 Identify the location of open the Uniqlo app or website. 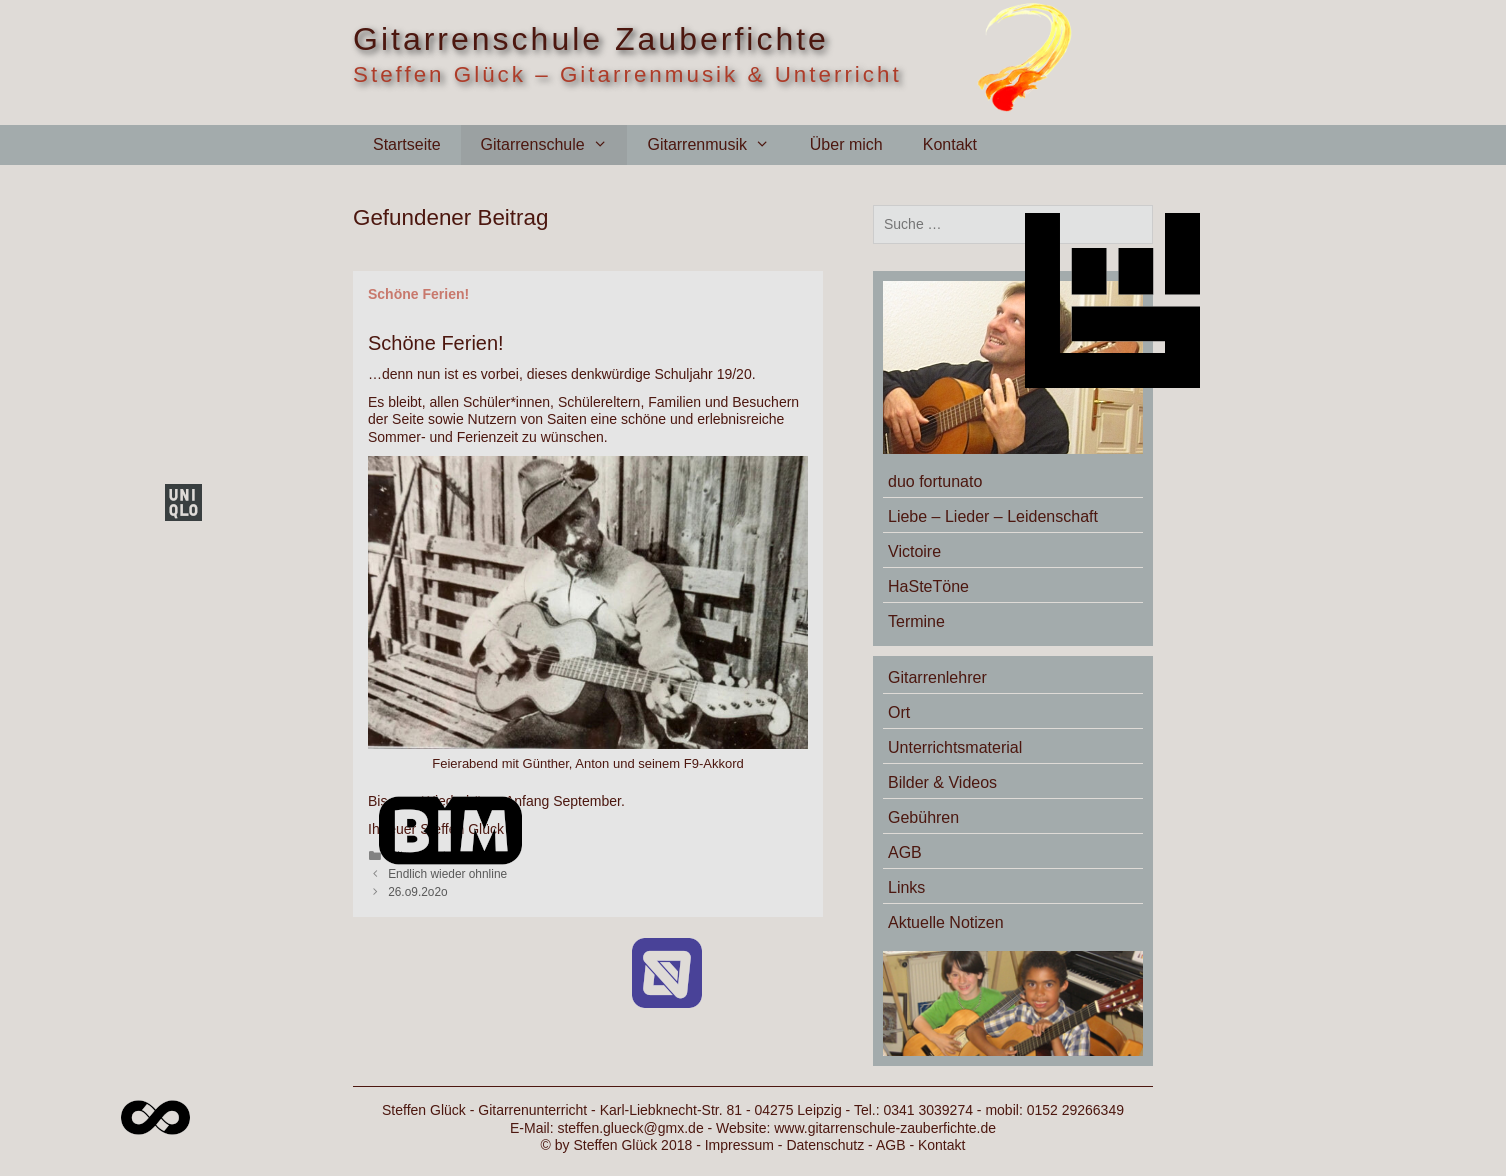
(183, 502).